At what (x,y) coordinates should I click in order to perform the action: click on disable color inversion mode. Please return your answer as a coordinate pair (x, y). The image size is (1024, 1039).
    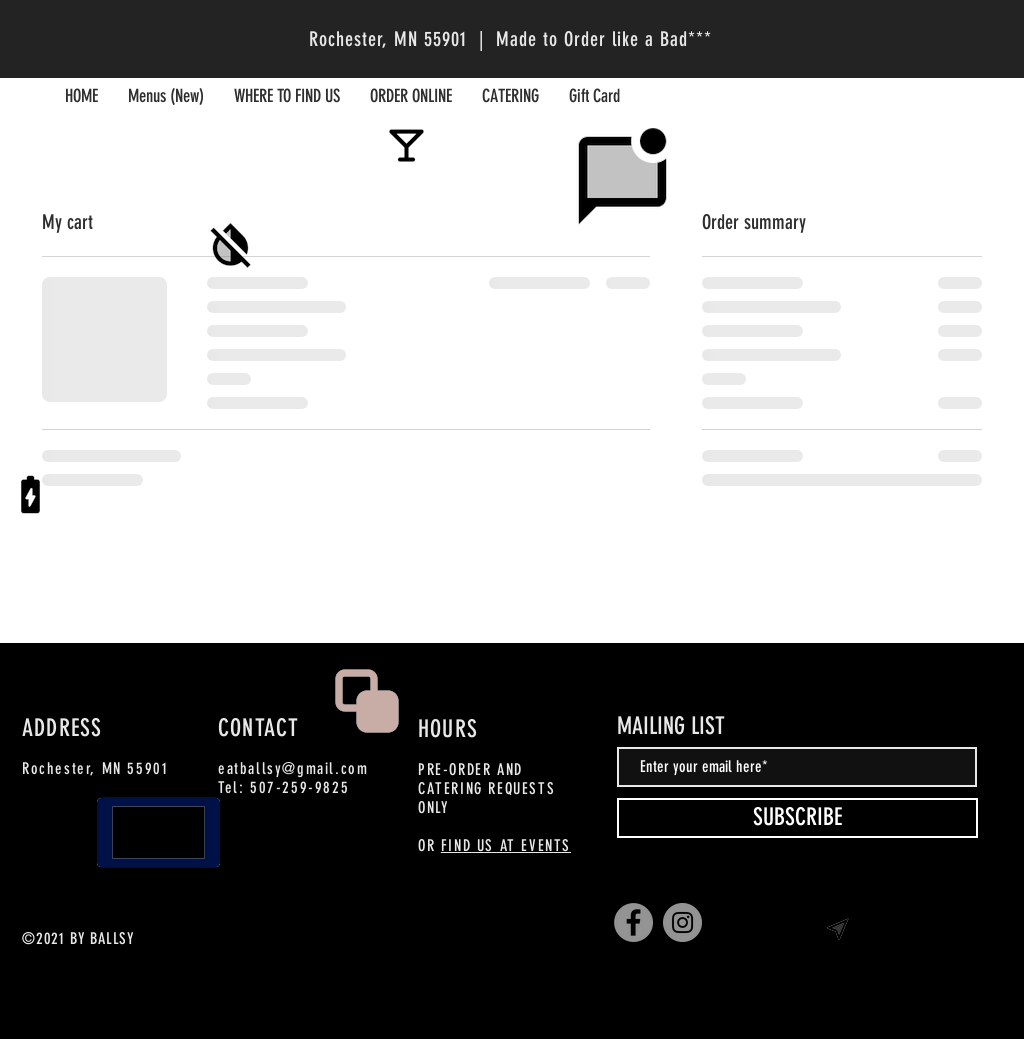
    Looking at the image, I should click on (230, 244).